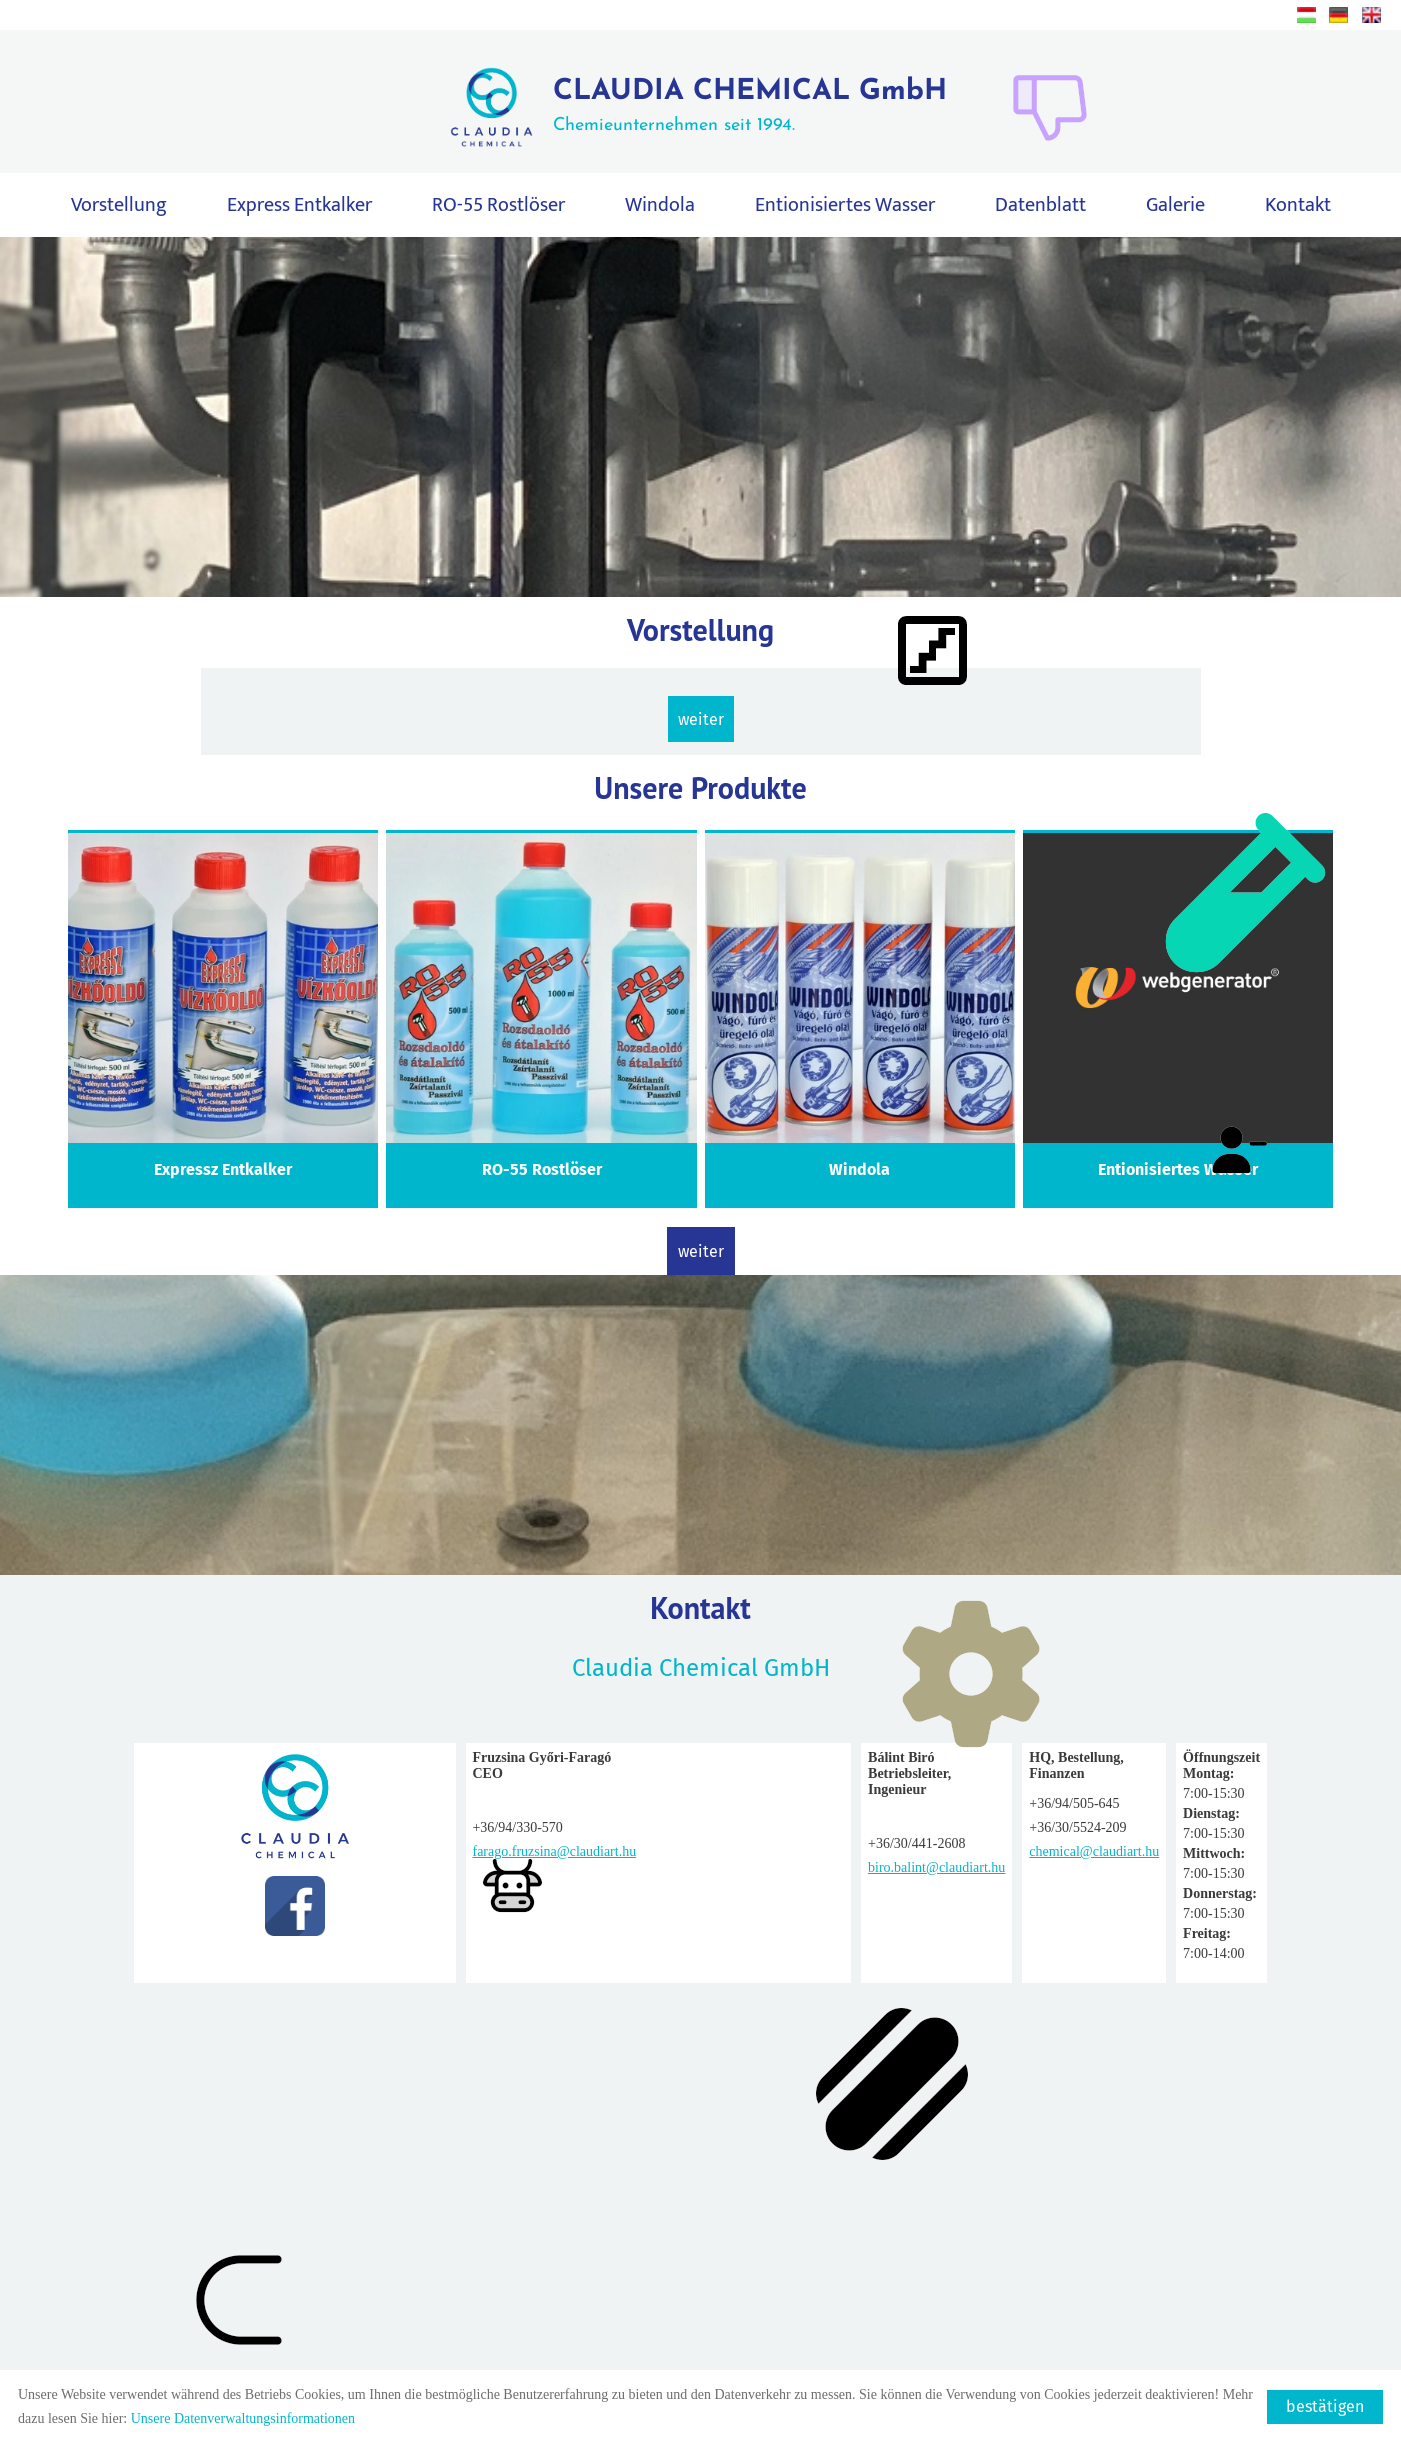 This screenshot has width=1401, height=2444. What do you see at coordinates (1050, 104) in the screenshot?
I see `dislike or downvote content` at bounding box center [1050, 104].